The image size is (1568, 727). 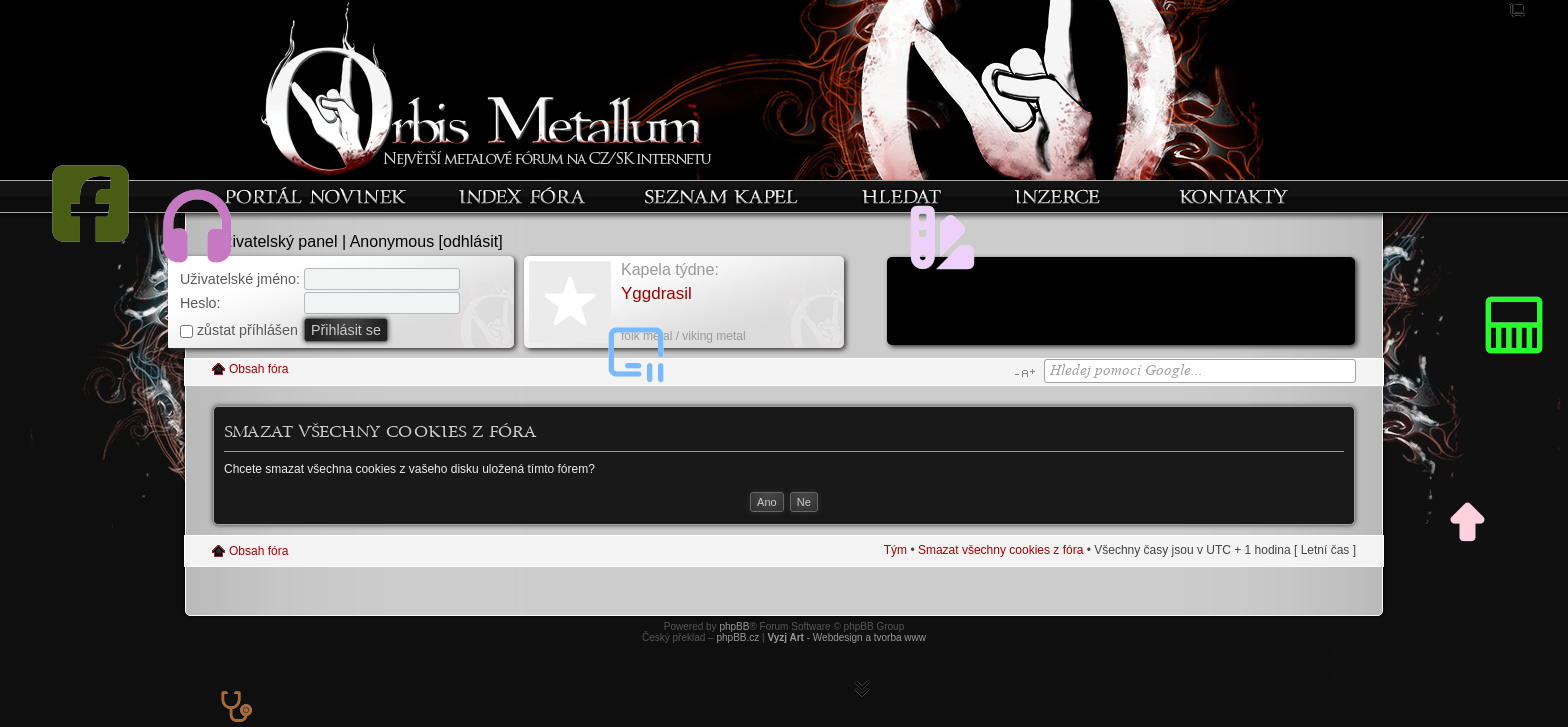 I want to click on scroll down or view more content, so click(x=862, y=688).